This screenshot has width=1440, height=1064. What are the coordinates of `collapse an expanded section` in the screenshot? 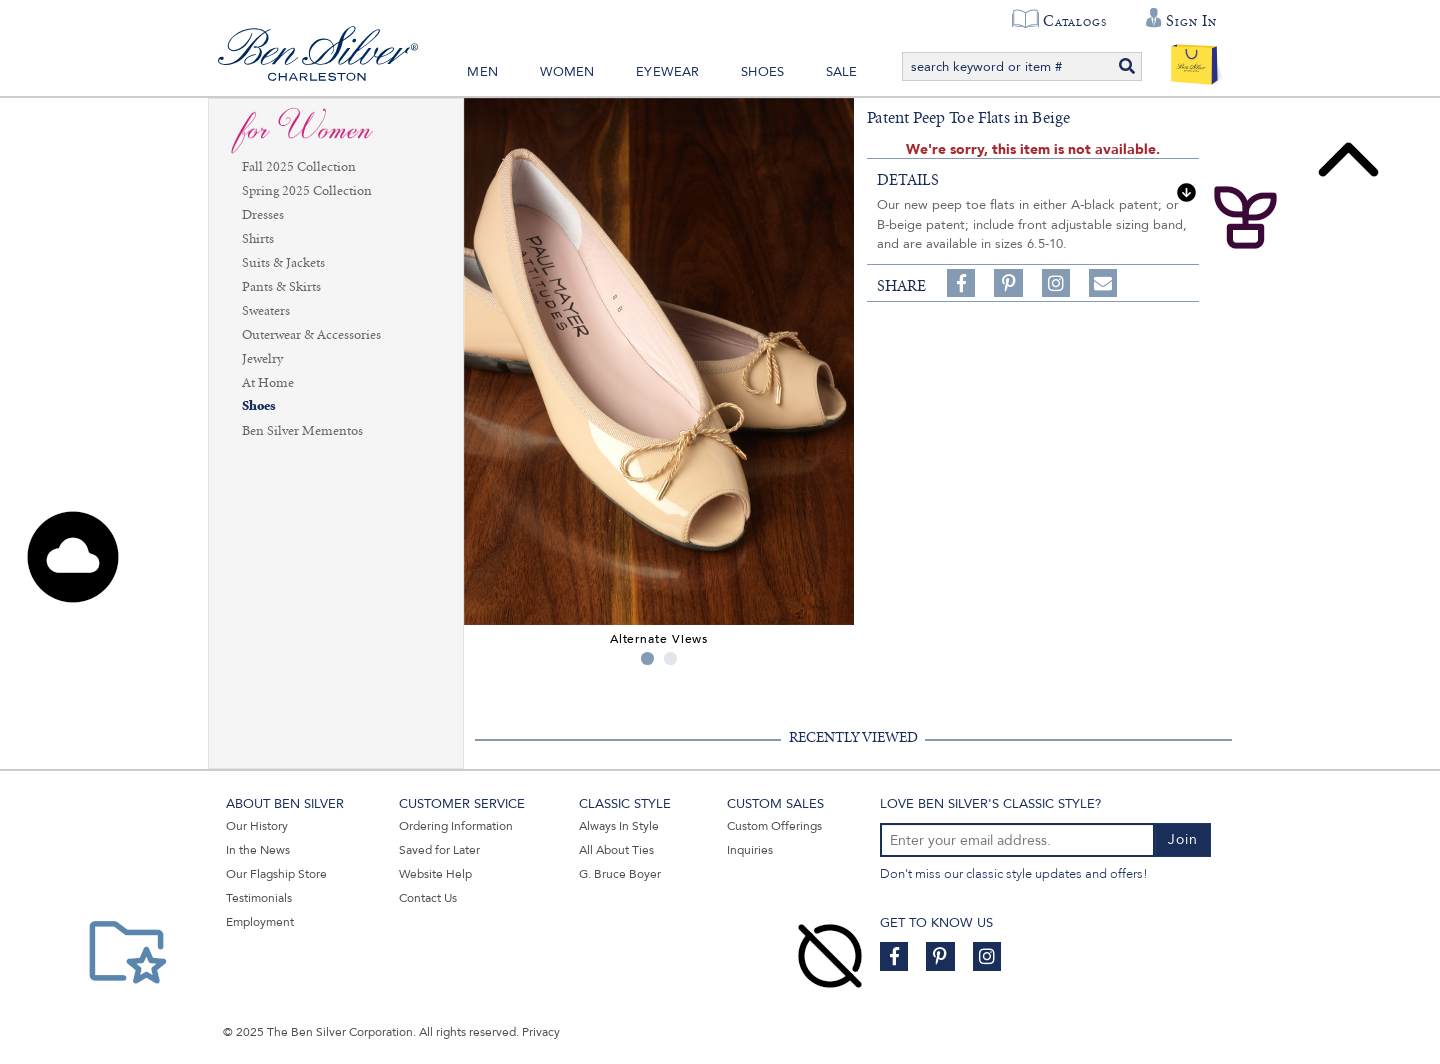 It's located at (1348, 159).